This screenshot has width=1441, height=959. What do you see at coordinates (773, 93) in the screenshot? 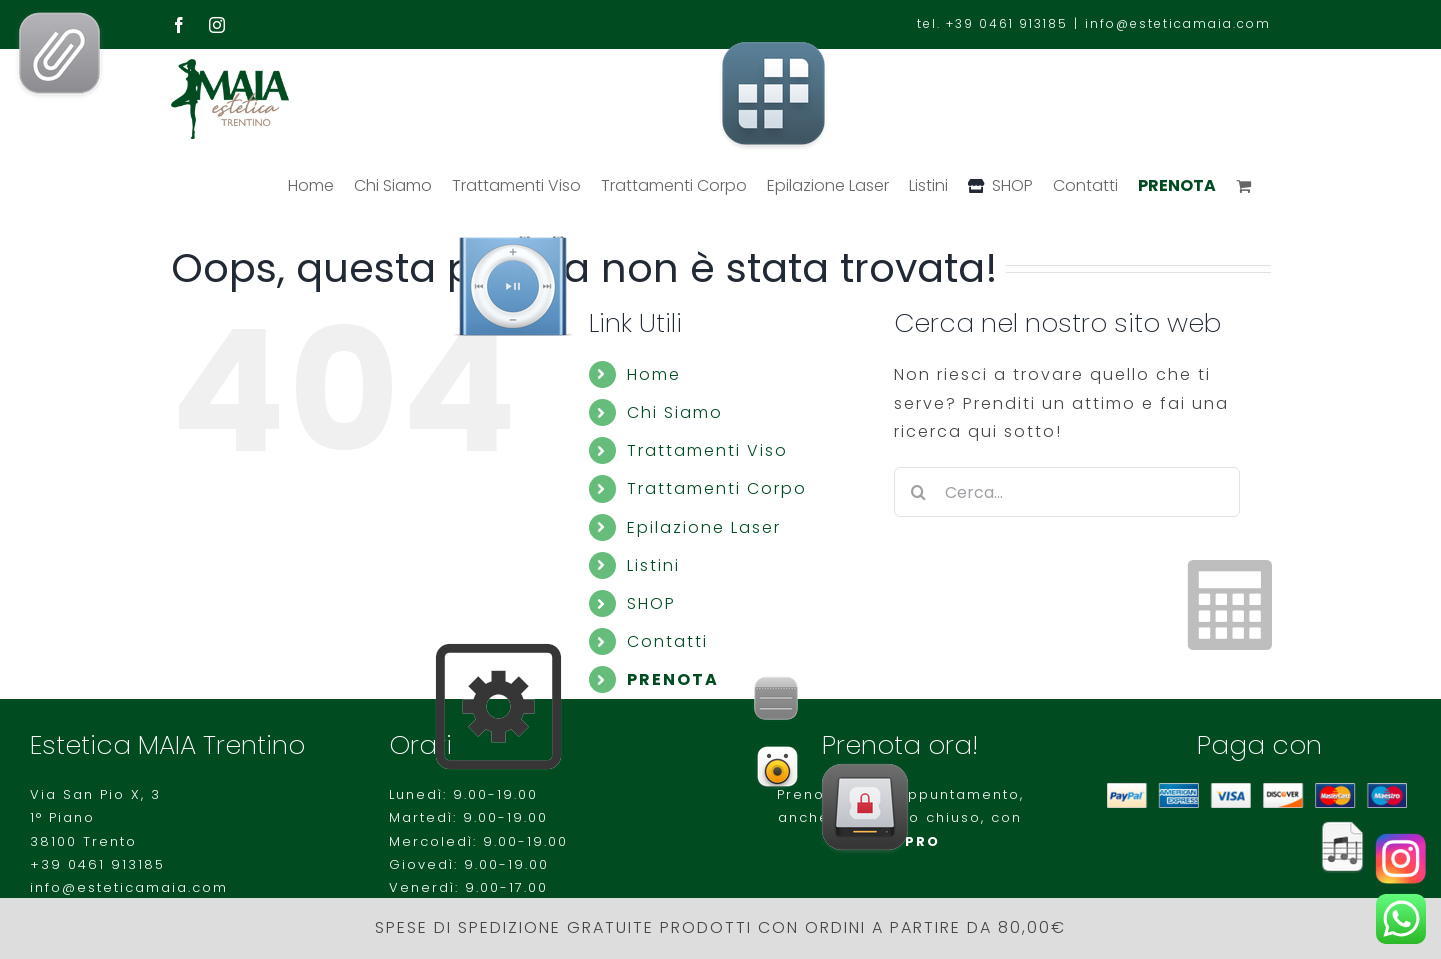
I see `open stata statistical software` at bounding box center [773, 93].